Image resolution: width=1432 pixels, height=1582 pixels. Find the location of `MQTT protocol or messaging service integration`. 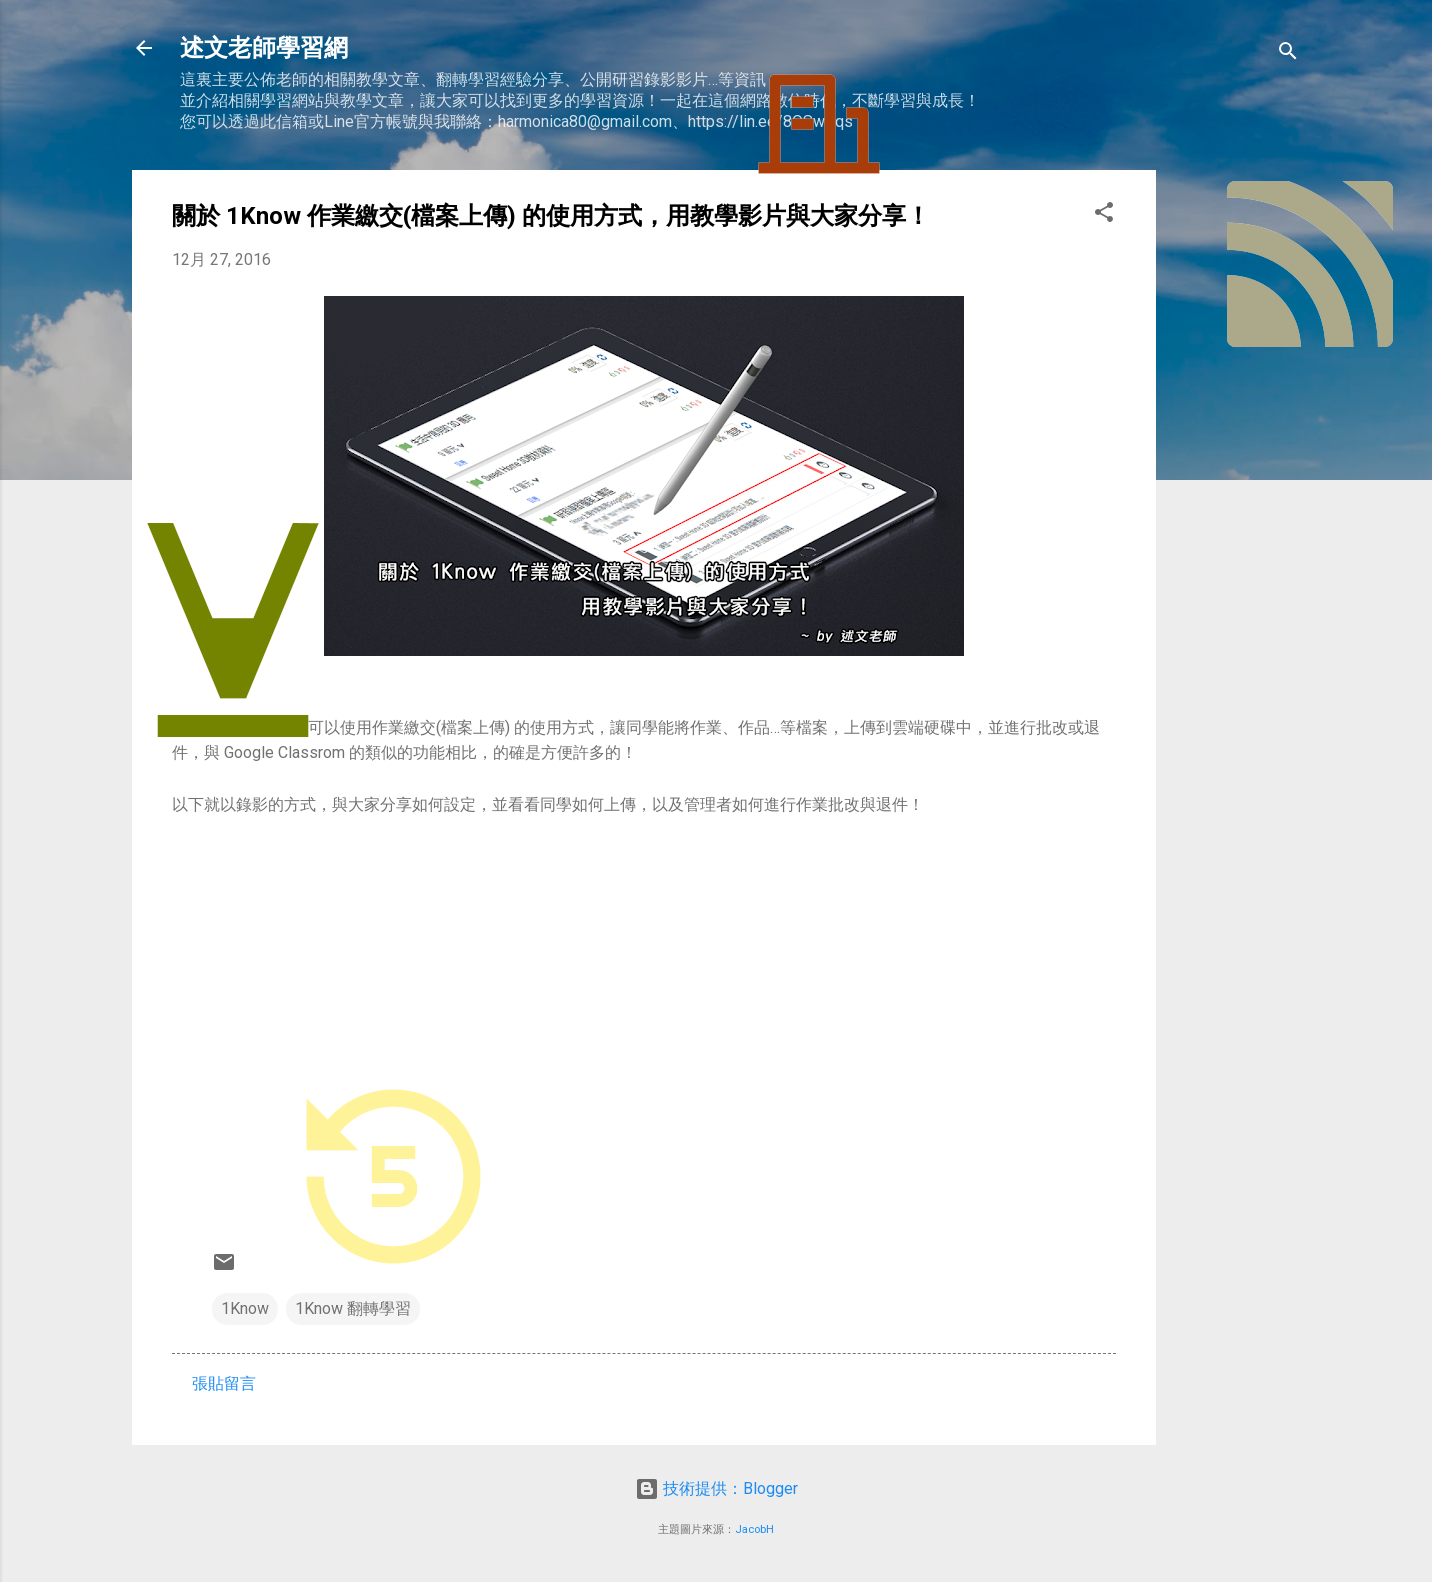

MQTT protocol or messaging service integration is located at coordinates (1310, 264).